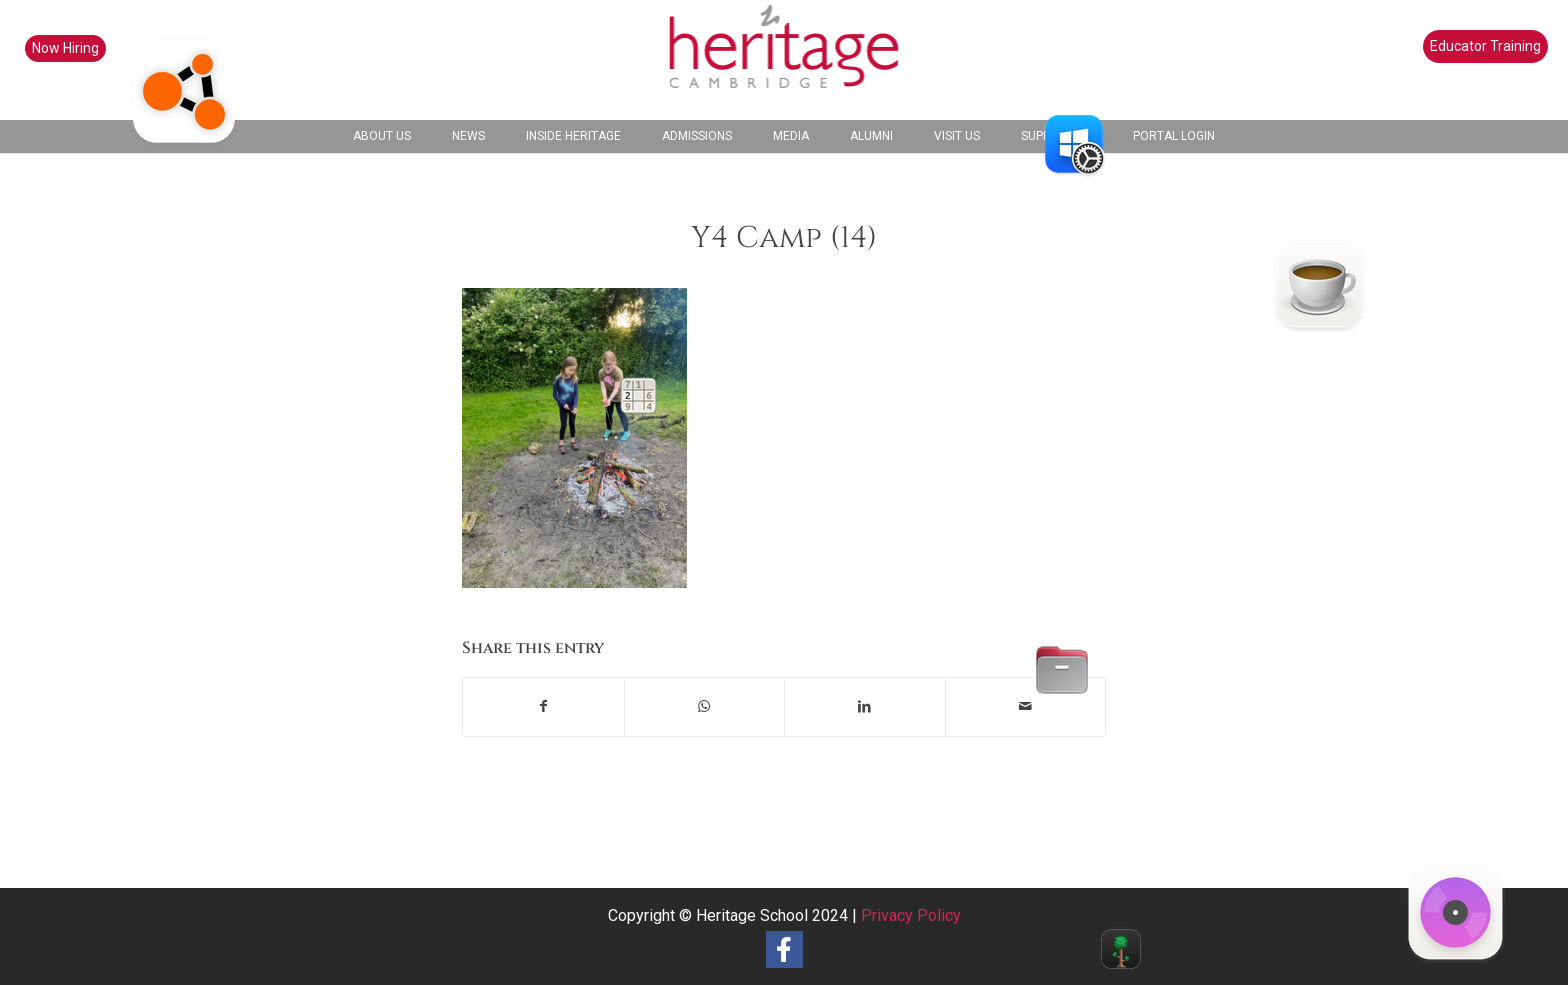 The image size is (1568, 985). I want to click on launch BeamNG.drive vehicle simulation game, so click(184, 92).